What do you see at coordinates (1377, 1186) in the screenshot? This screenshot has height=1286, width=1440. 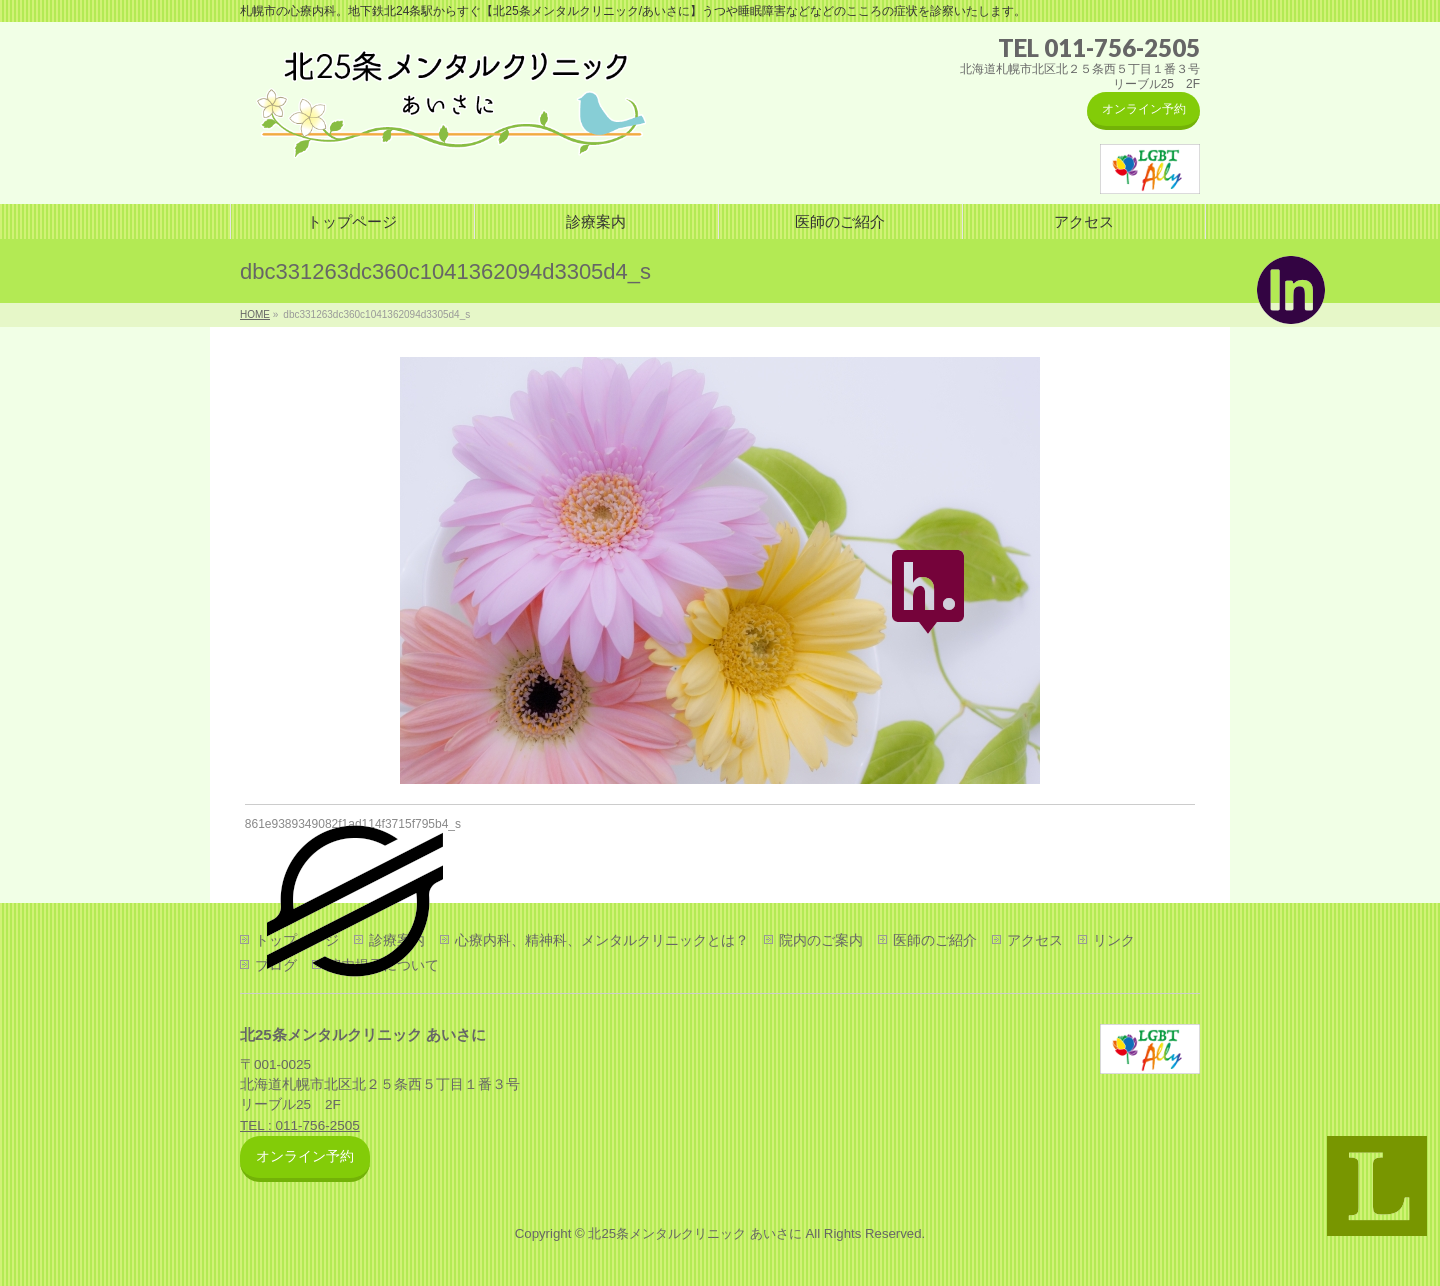 I see `visit the Lobsters link aggregation site` at bounding box center [1377, 1186].